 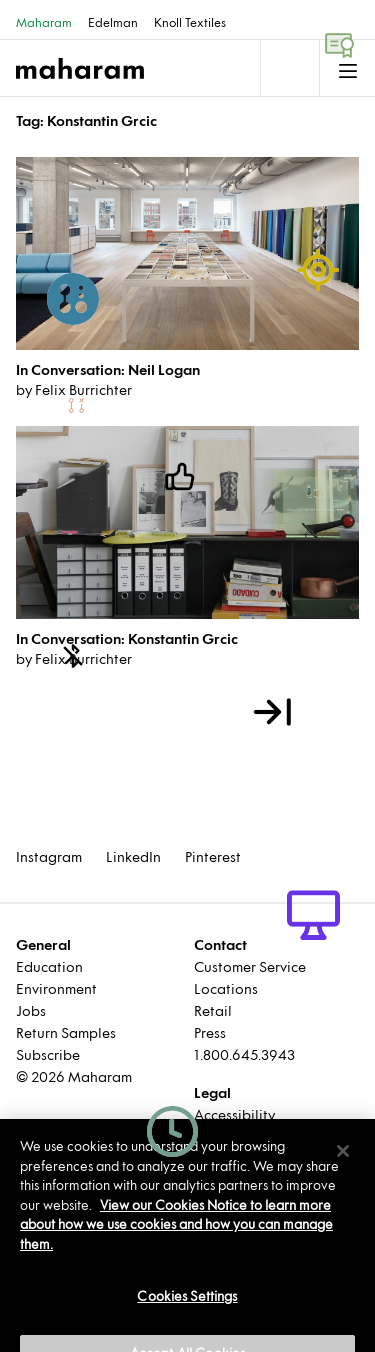 What do you see at coordinates (273, 712) in the screenshot?
I see `move to next tab` at bounding box center [273, 712].